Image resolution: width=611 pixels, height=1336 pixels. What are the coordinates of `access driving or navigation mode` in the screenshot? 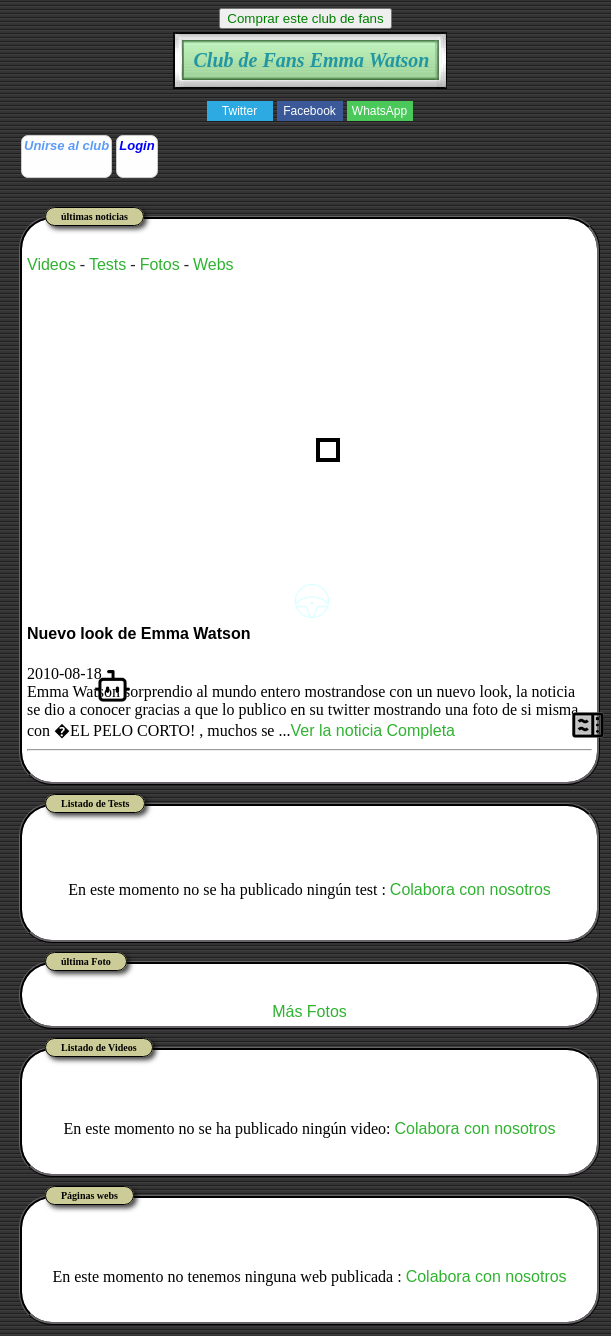 It's located at (312, 601).